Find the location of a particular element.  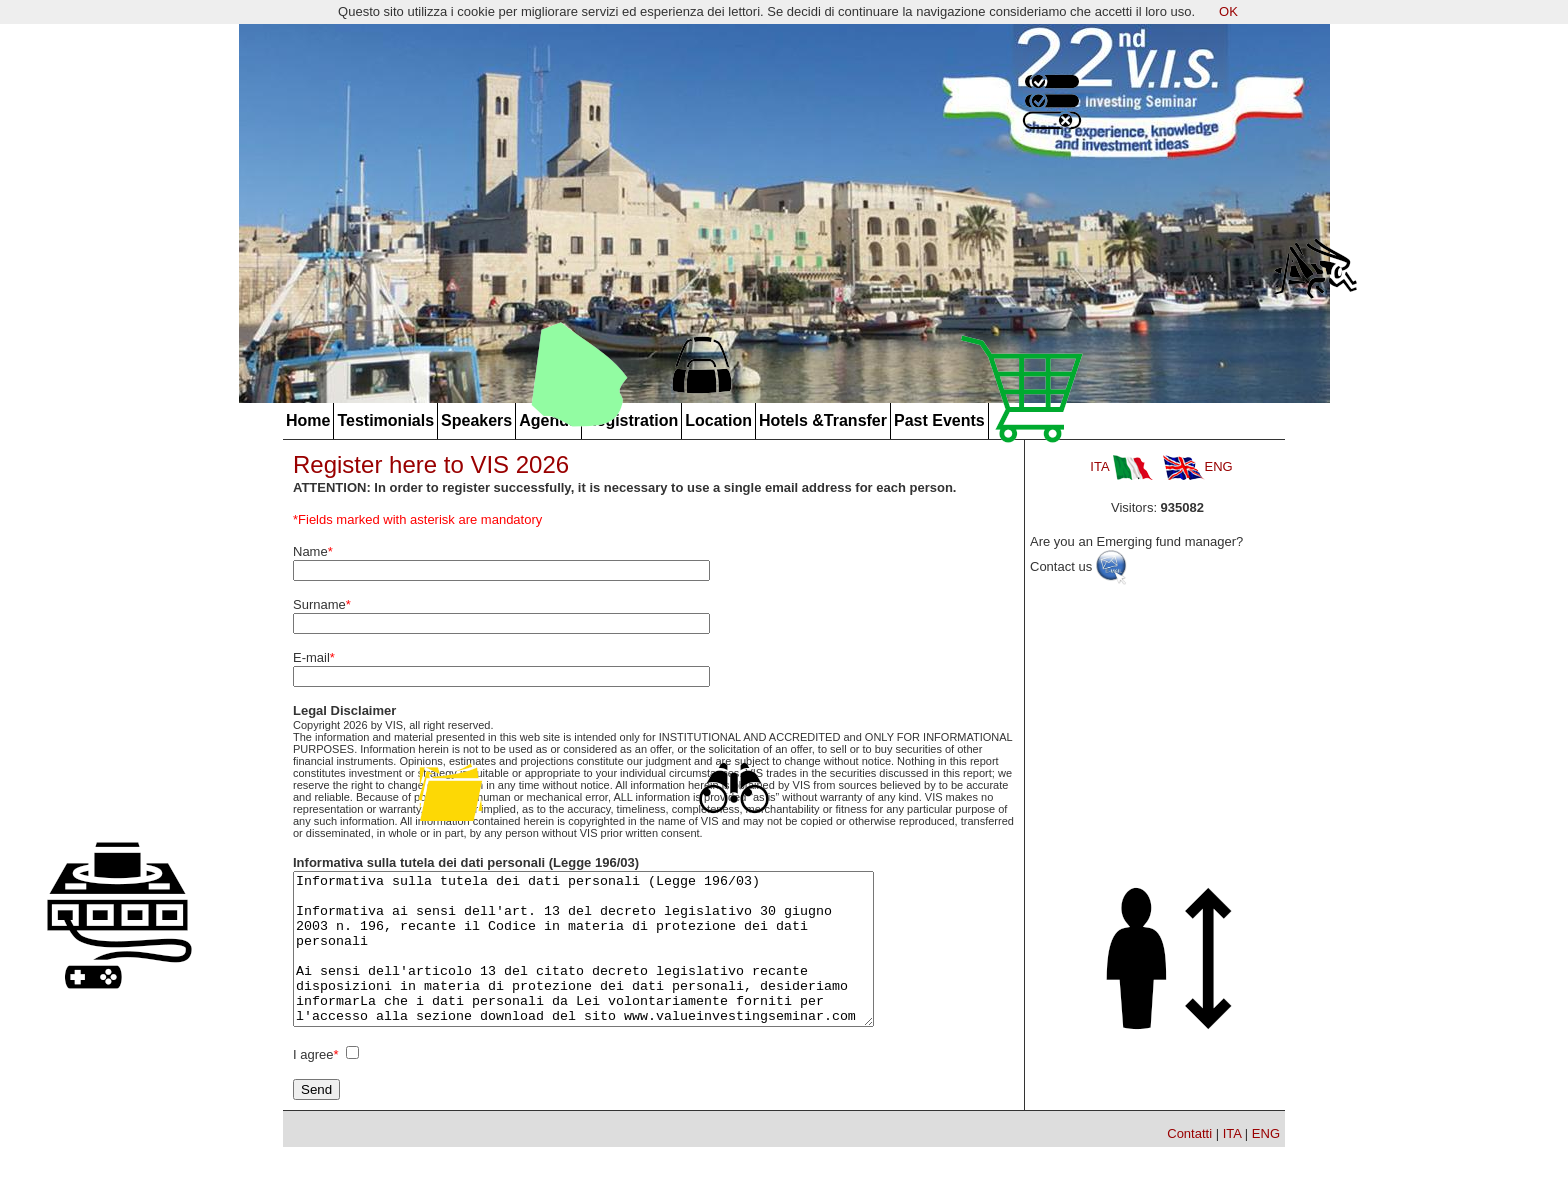

adjust settings with multiple toggle switches is located at coordinates (1052, 102).